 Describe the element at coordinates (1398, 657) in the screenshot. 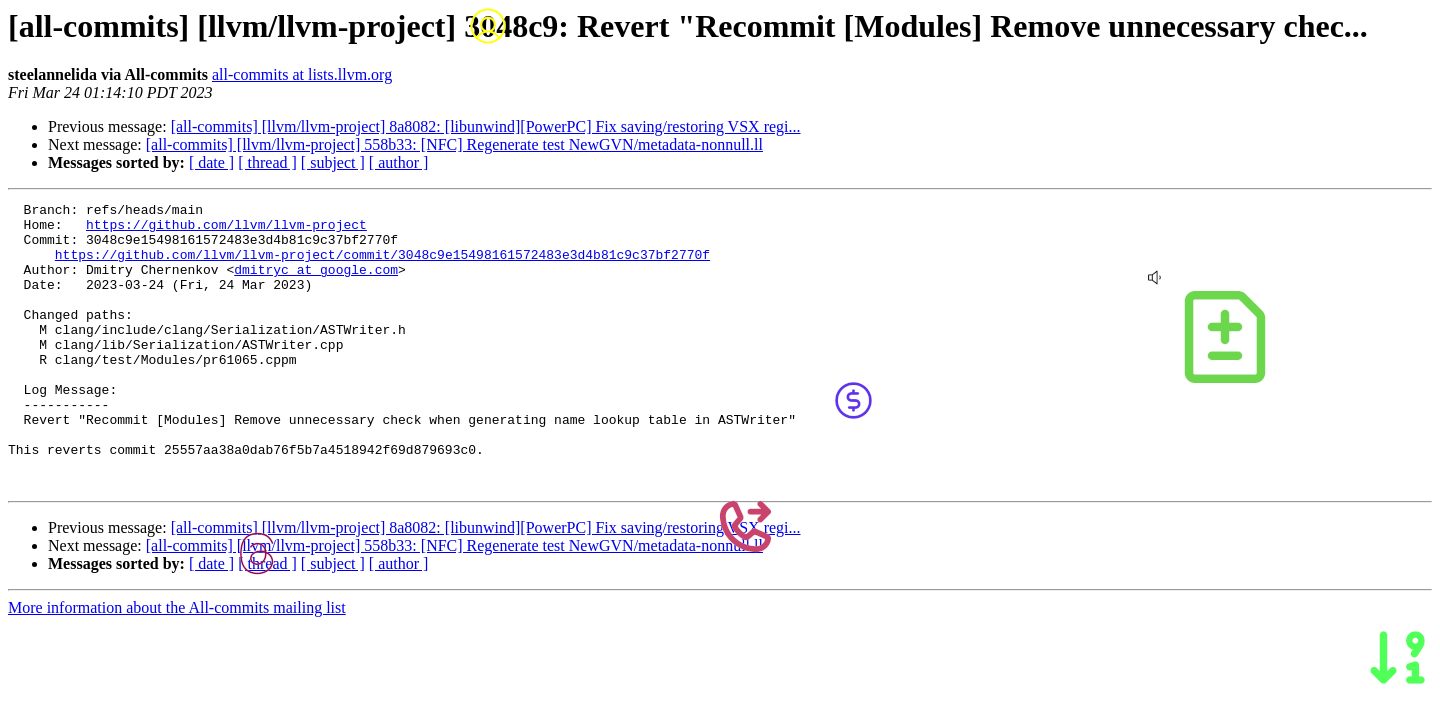

I see `sort numbers in descending order (9 to 1)` at that location.